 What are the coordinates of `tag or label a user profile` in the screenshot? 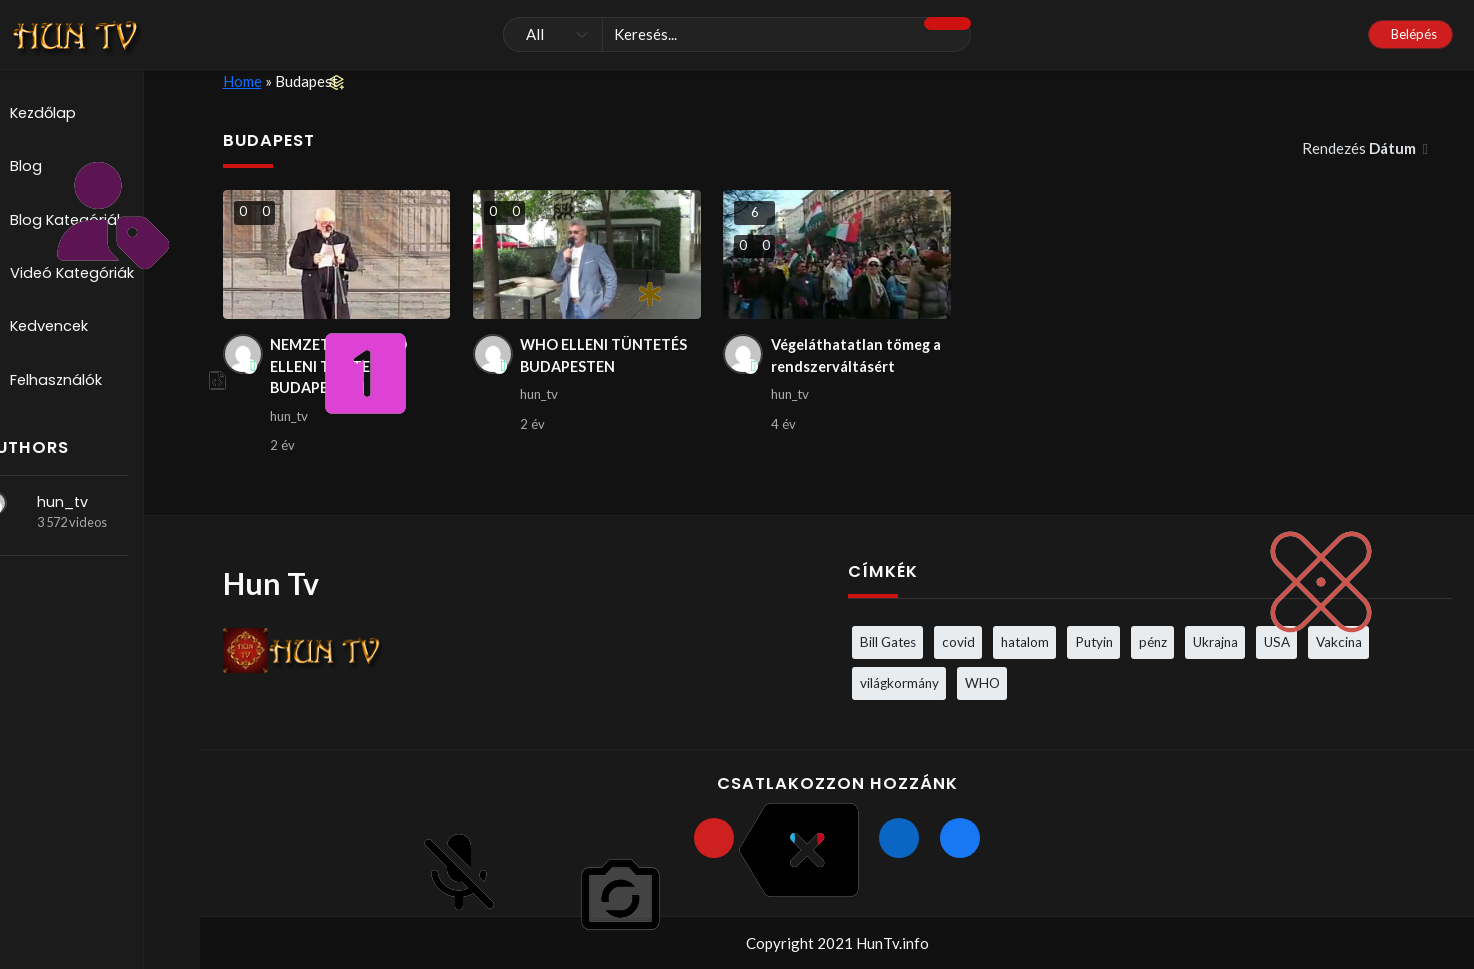 It's located at (110, 210).